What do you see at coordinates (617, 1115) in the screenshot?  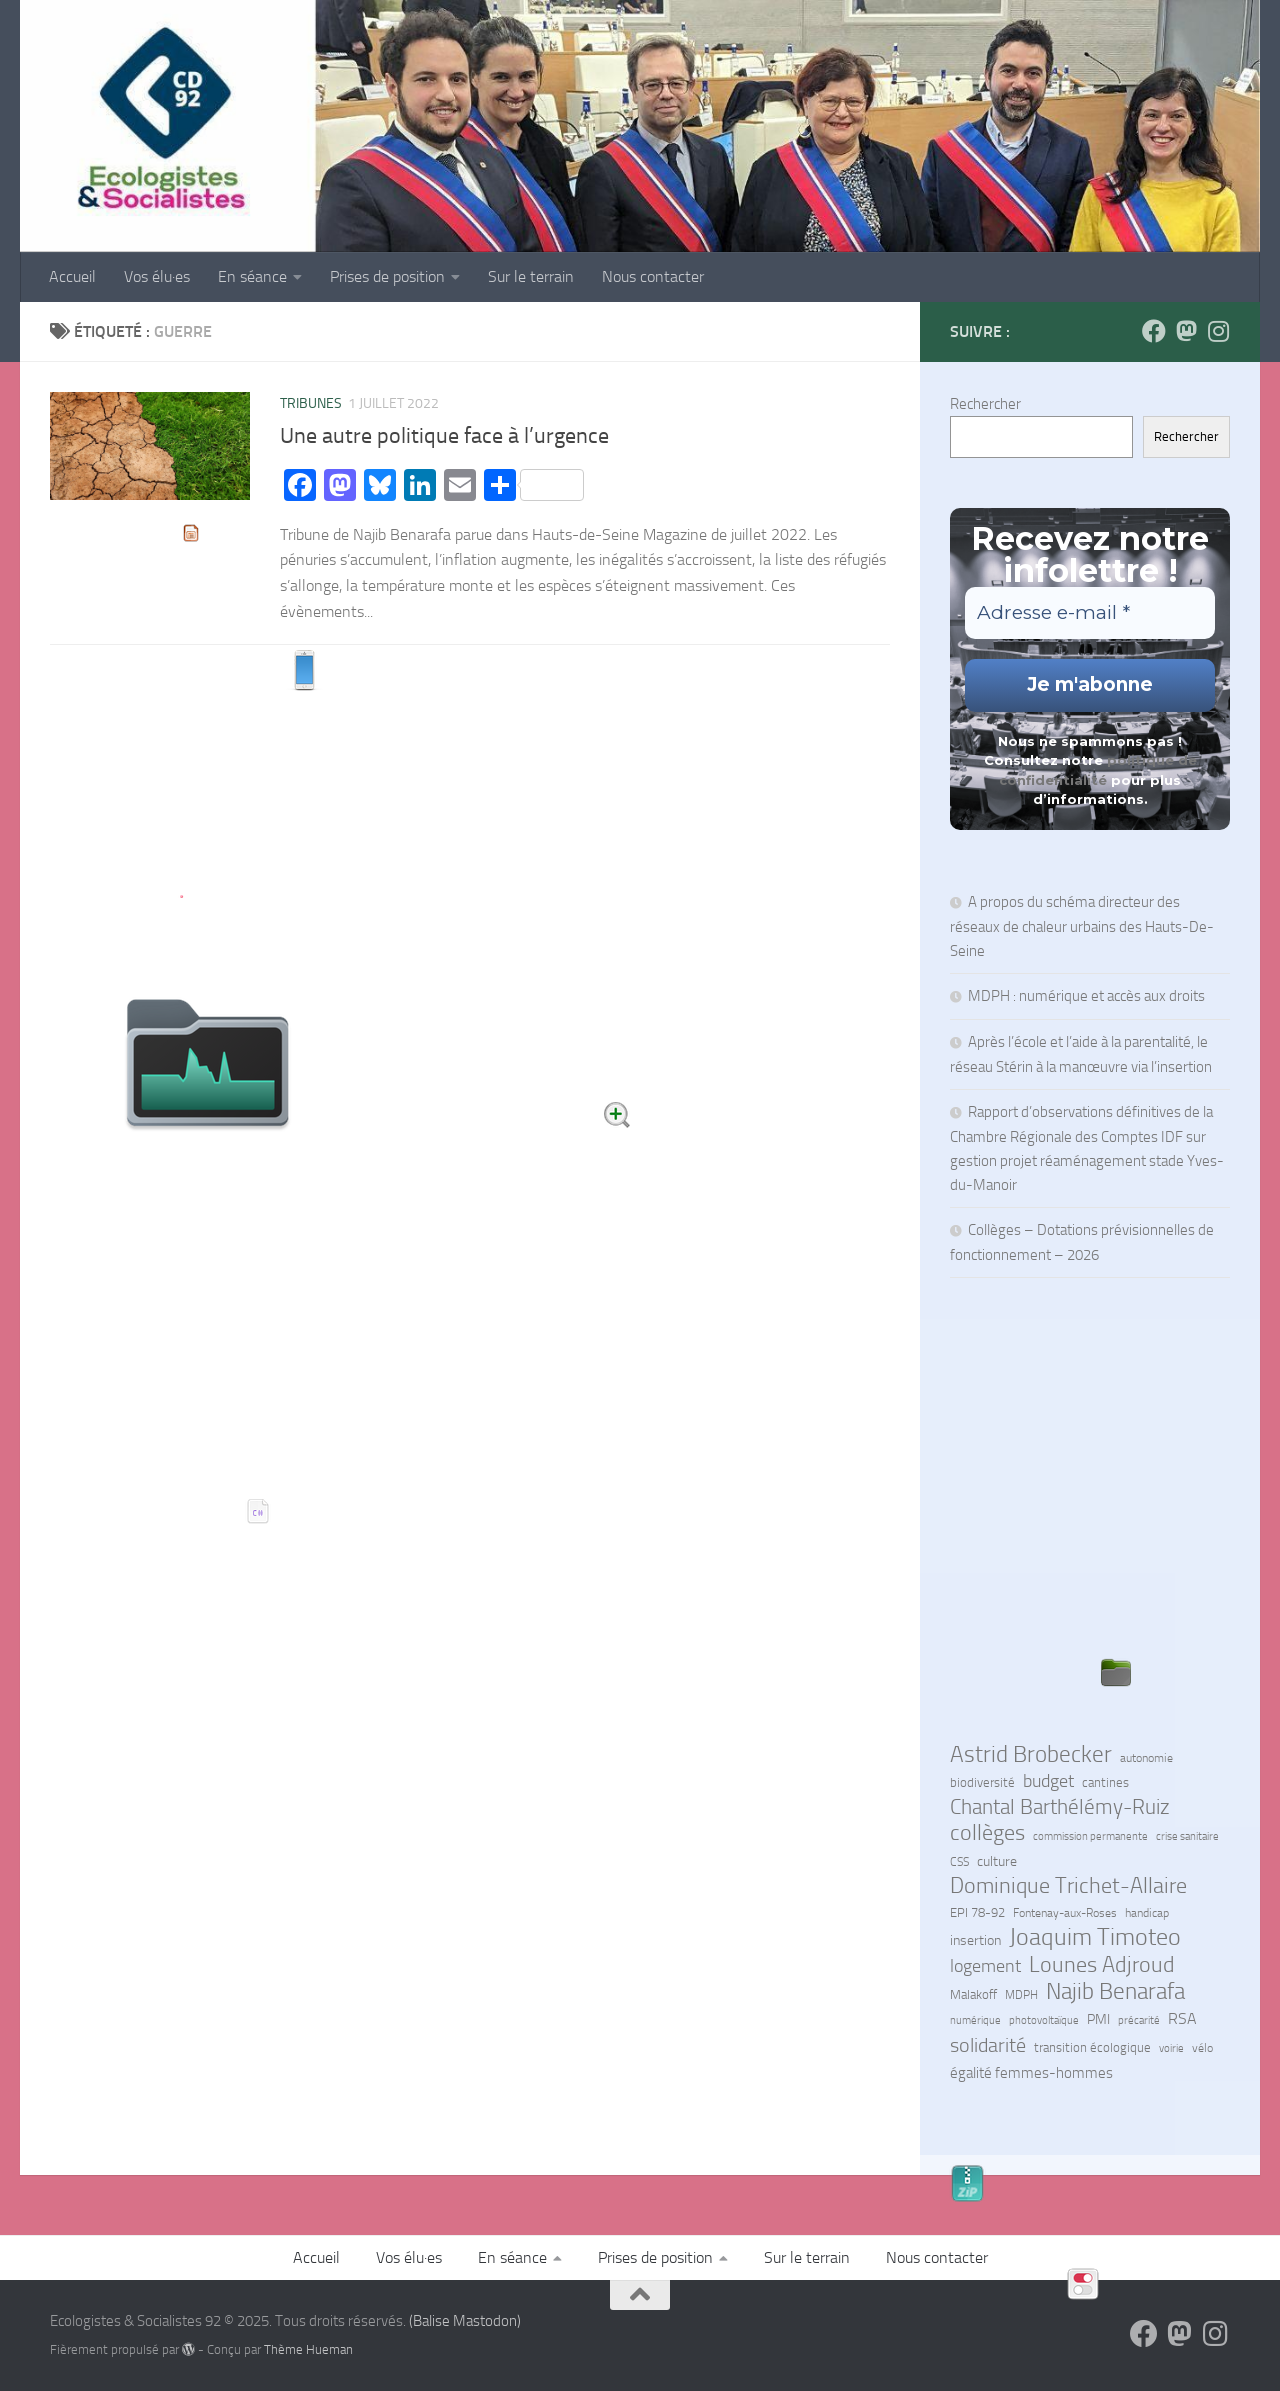 I see `zoom in to view content closer` at bounding box center [617, 1115].